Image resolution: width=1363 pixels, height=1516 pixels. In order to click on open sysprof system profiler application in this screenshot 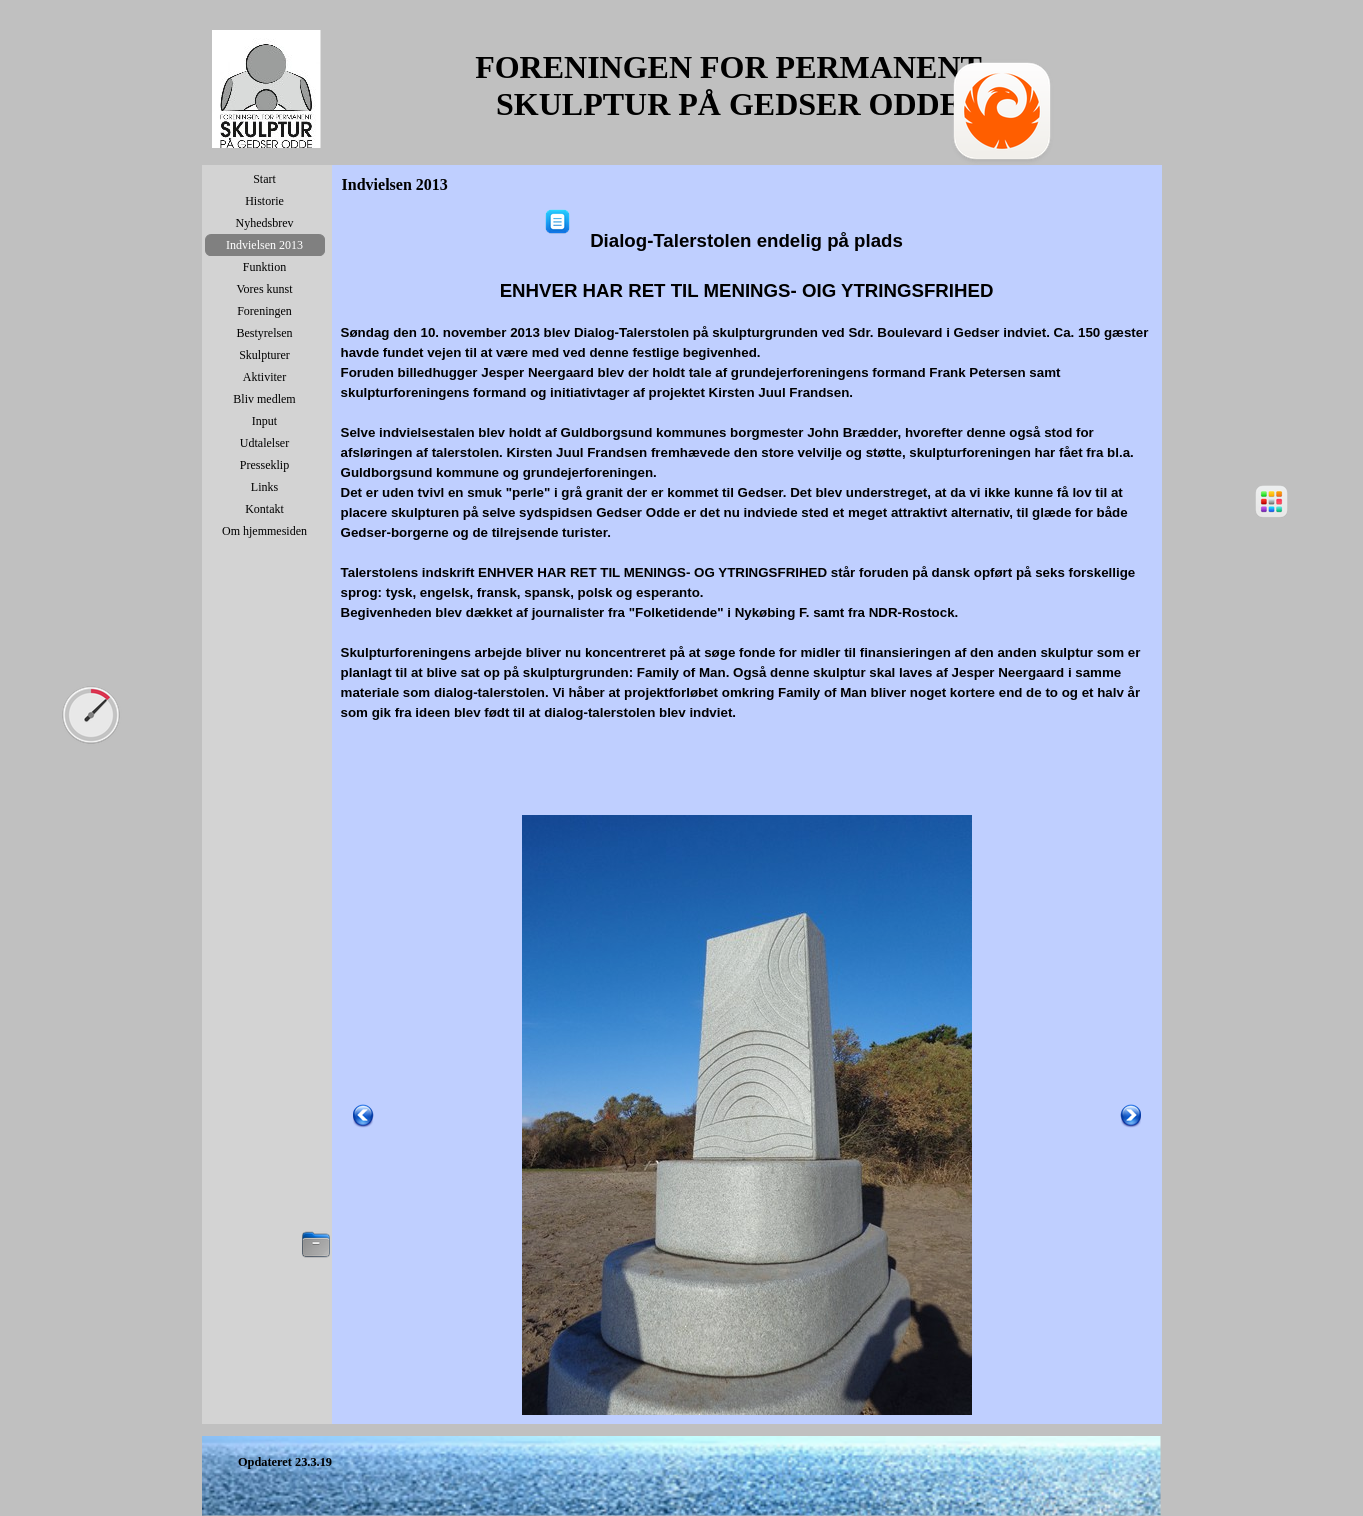, I will do `click(91, 715)`.